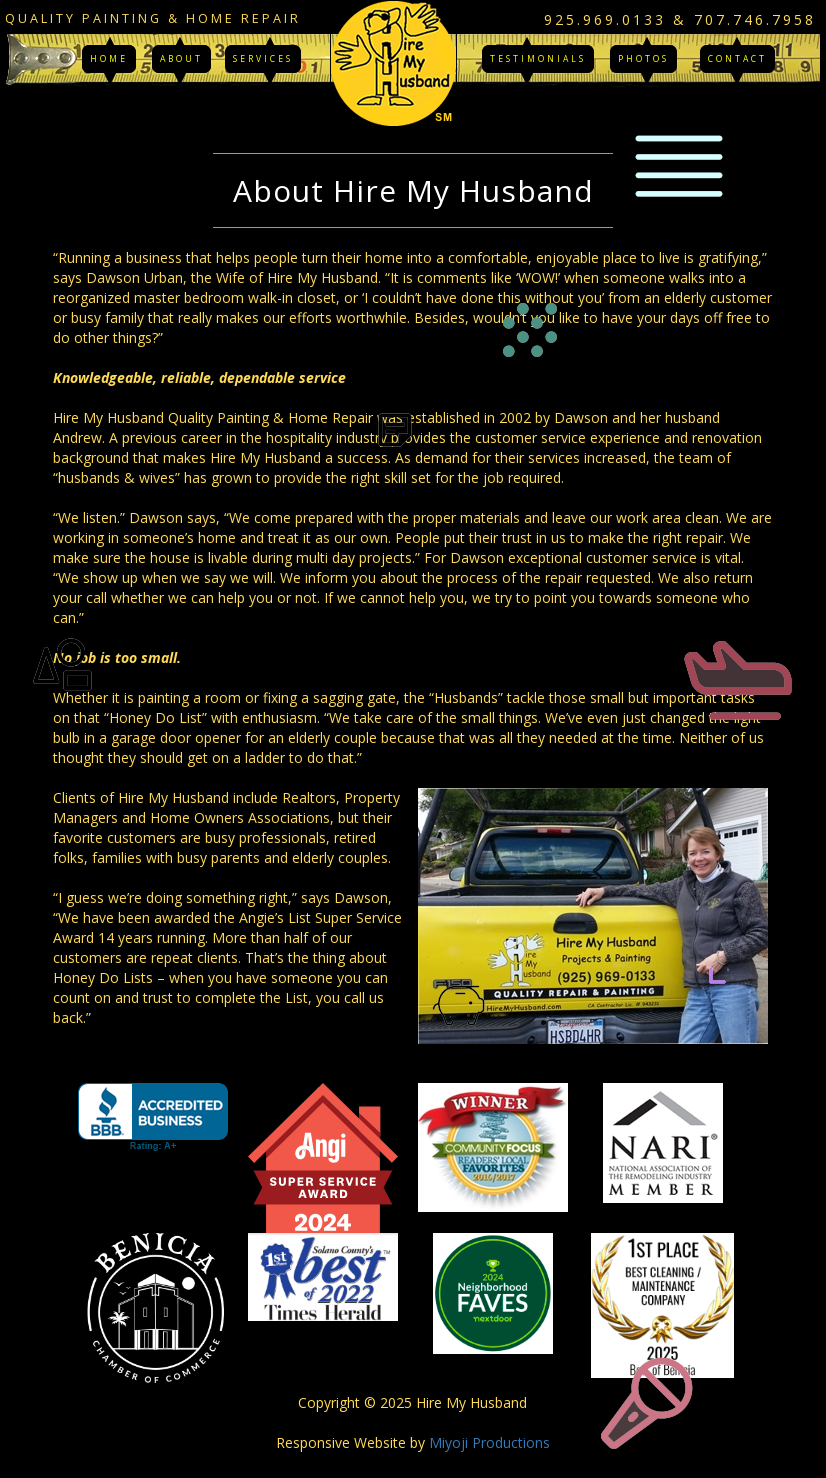 Image resolution: width=826 pixels, height=1478 pixels. I want to click on access voice recording or audio input, so click(645, 1405).